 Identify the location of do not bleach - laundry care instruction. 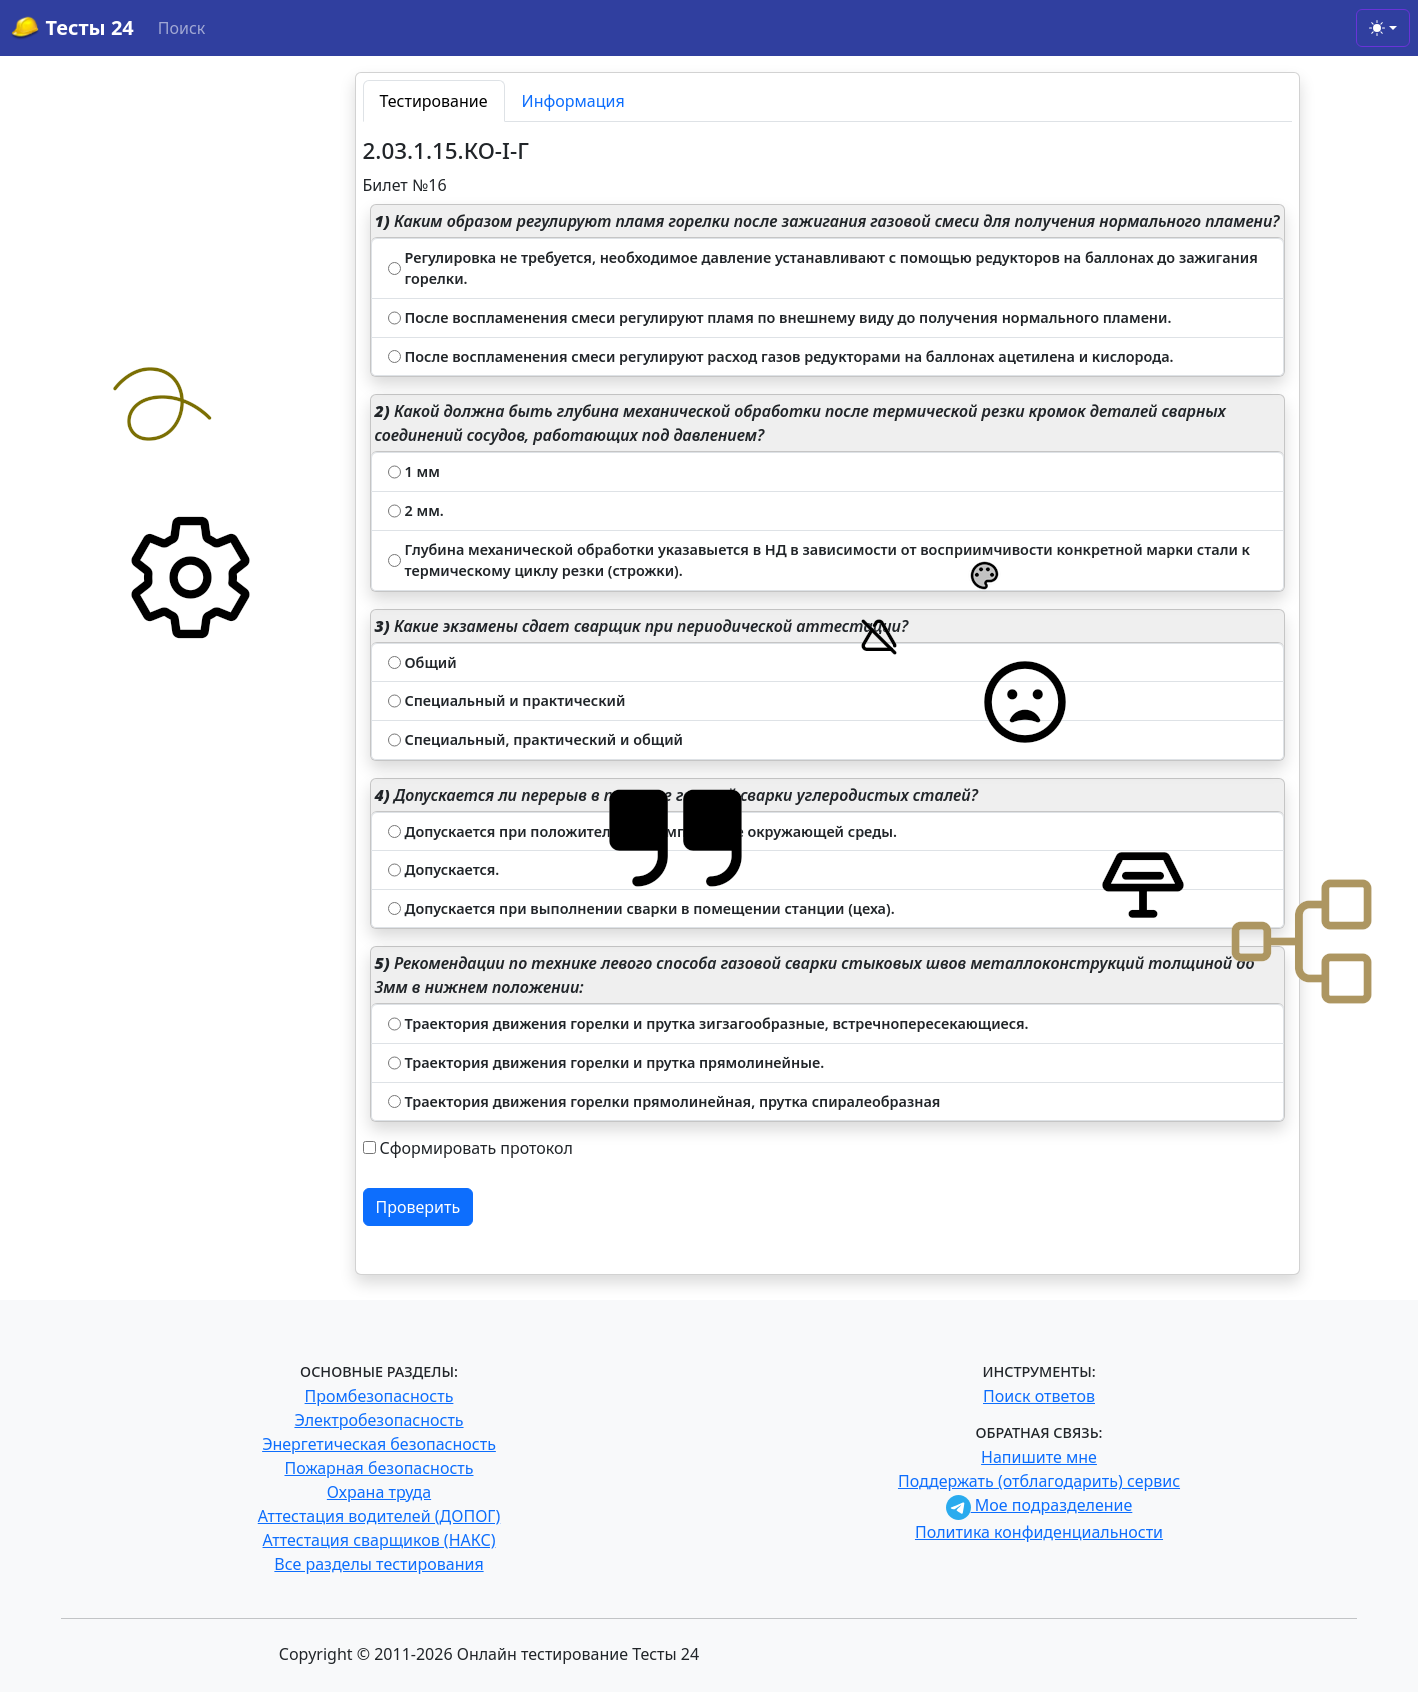
(879, 637).